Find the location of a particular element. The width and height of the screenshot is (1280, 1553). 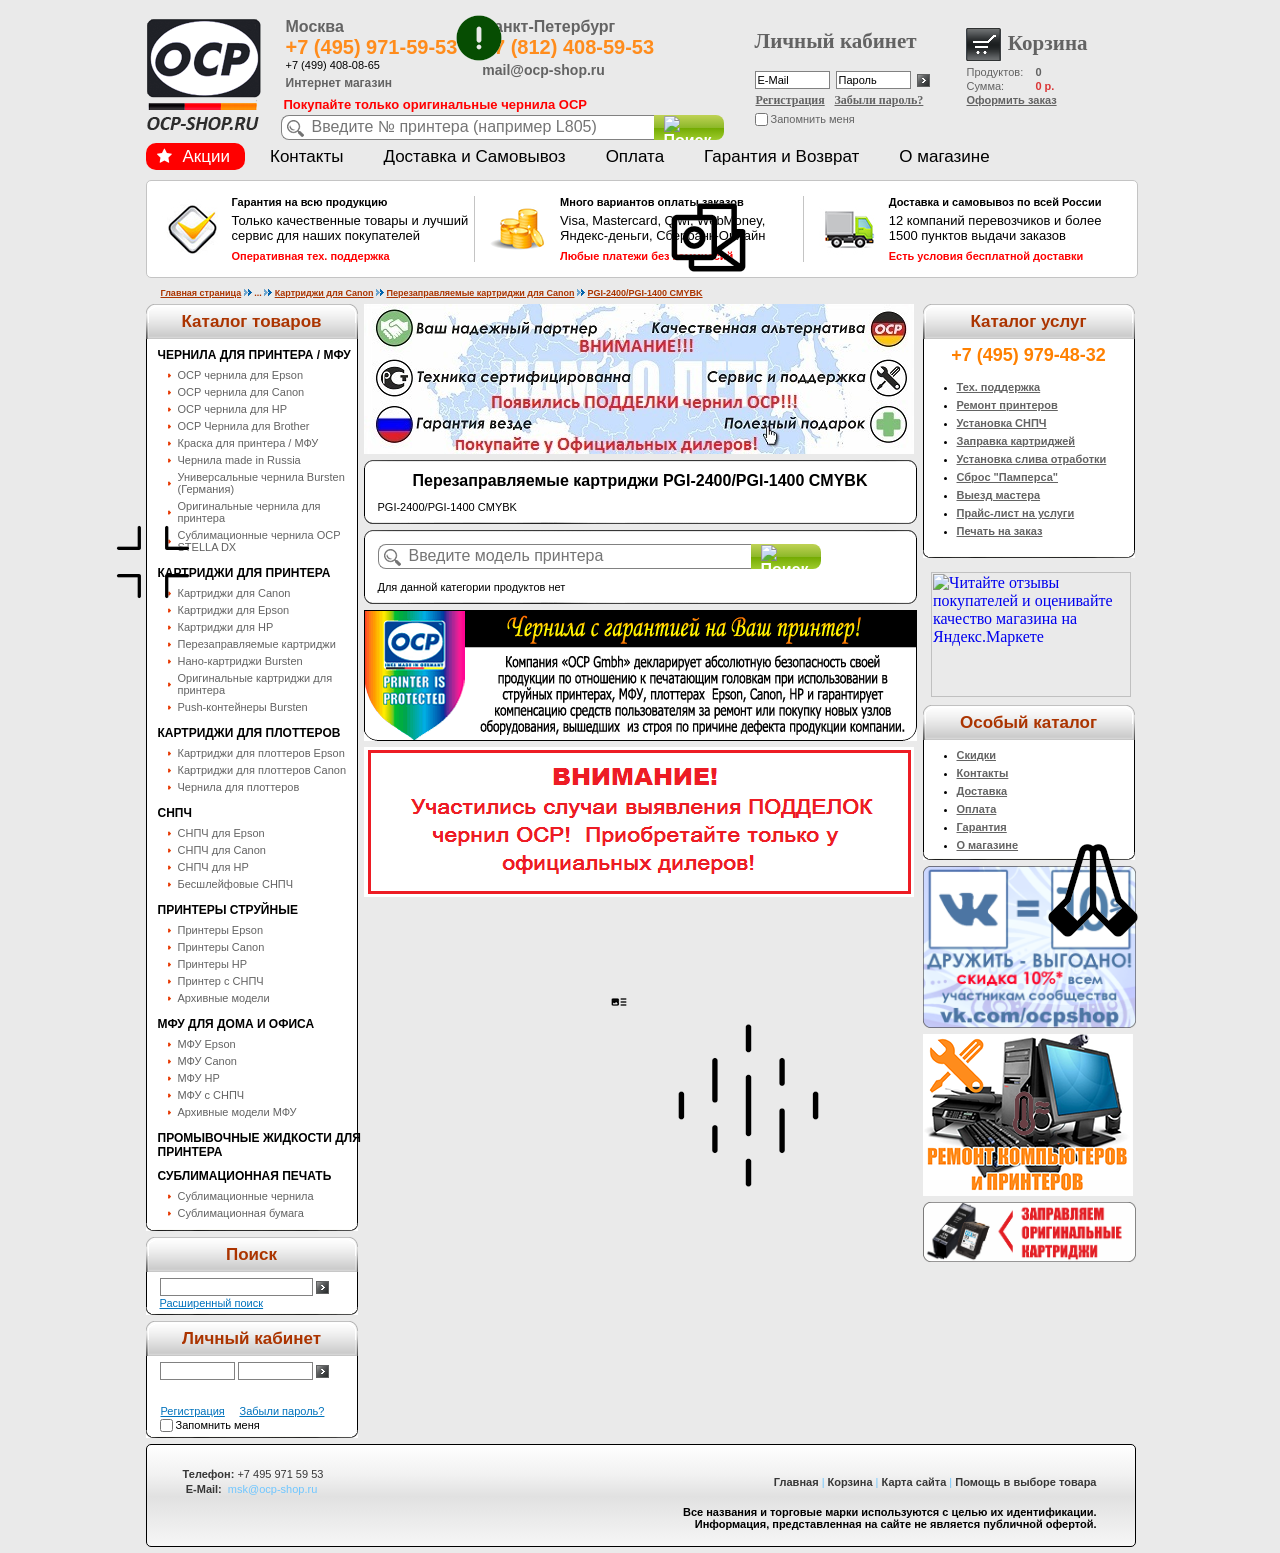

open google podcasts is located at coordinates (748, 1105).